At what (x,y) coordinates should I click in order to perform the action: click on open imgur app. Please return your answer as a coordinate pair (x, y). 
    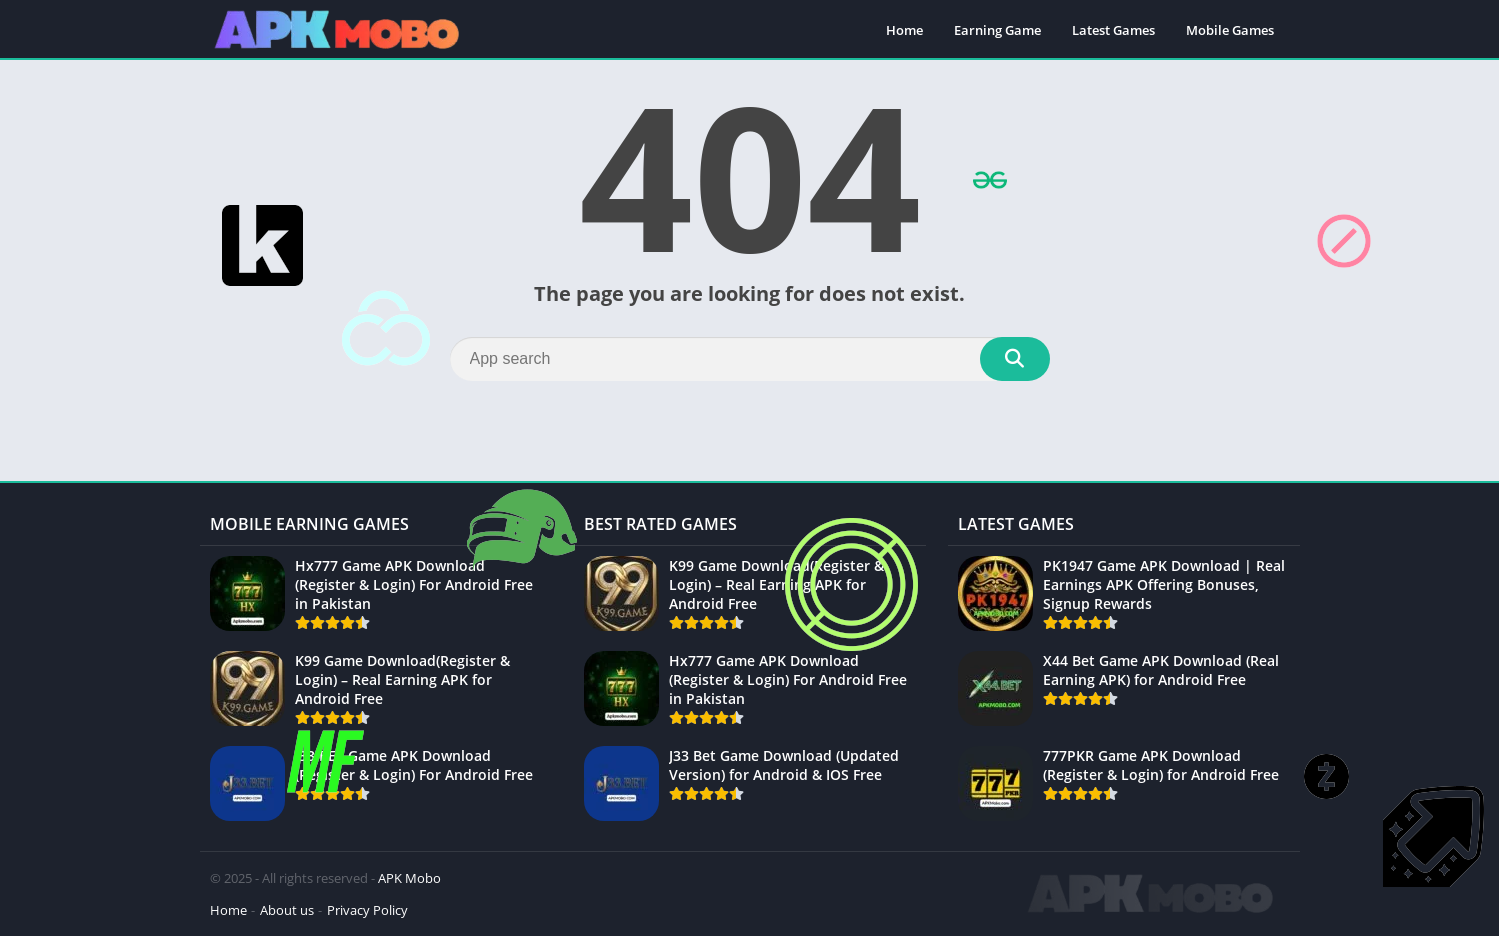
    Looking at the image, I should click on (1433, 836).